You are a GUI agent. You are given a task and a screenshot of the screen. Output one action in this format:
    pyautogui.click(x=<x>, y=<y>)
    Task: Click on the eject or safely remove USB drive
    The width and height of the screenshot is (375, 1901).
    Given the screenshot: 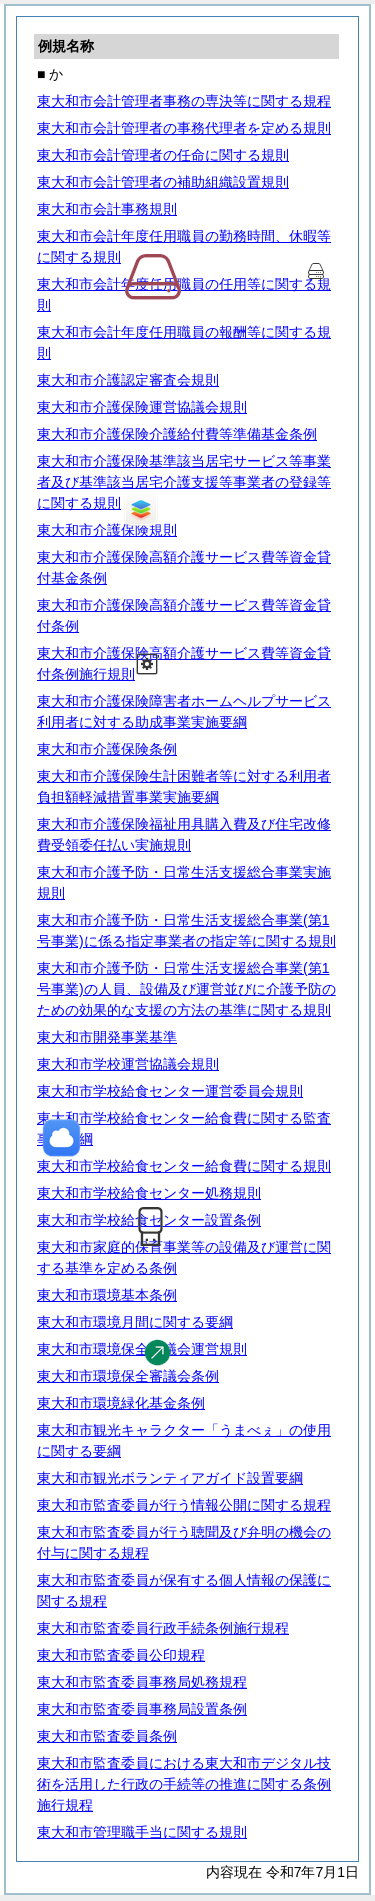 What is the action you would take?
    pyautogui.click(x=150, y=1226)
    